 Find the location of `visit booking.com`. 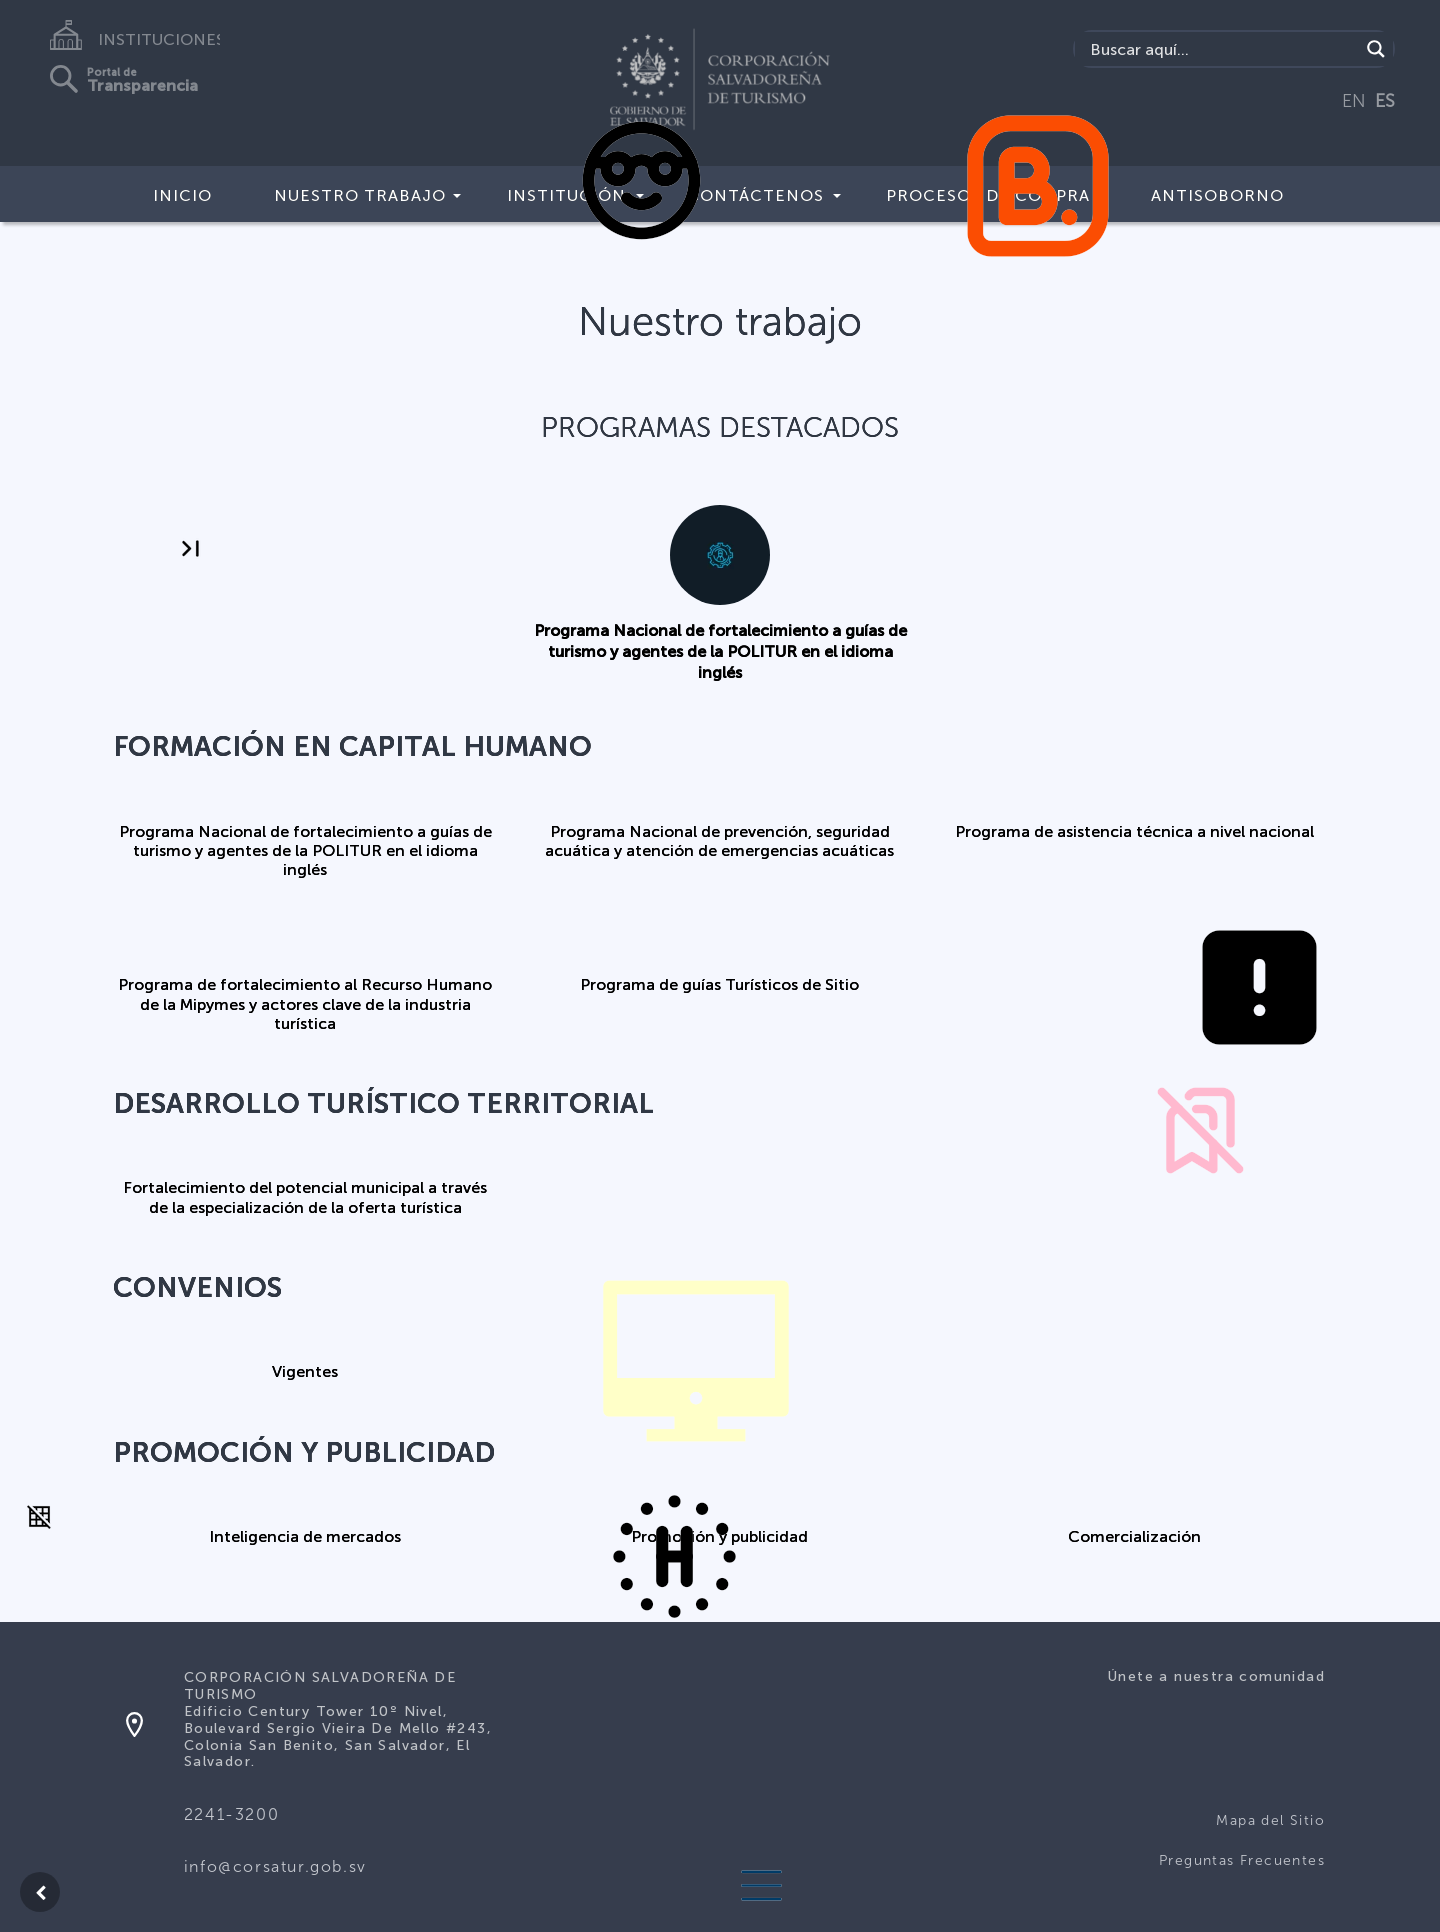

visit booking.com is located at coordinates (1038, 186).